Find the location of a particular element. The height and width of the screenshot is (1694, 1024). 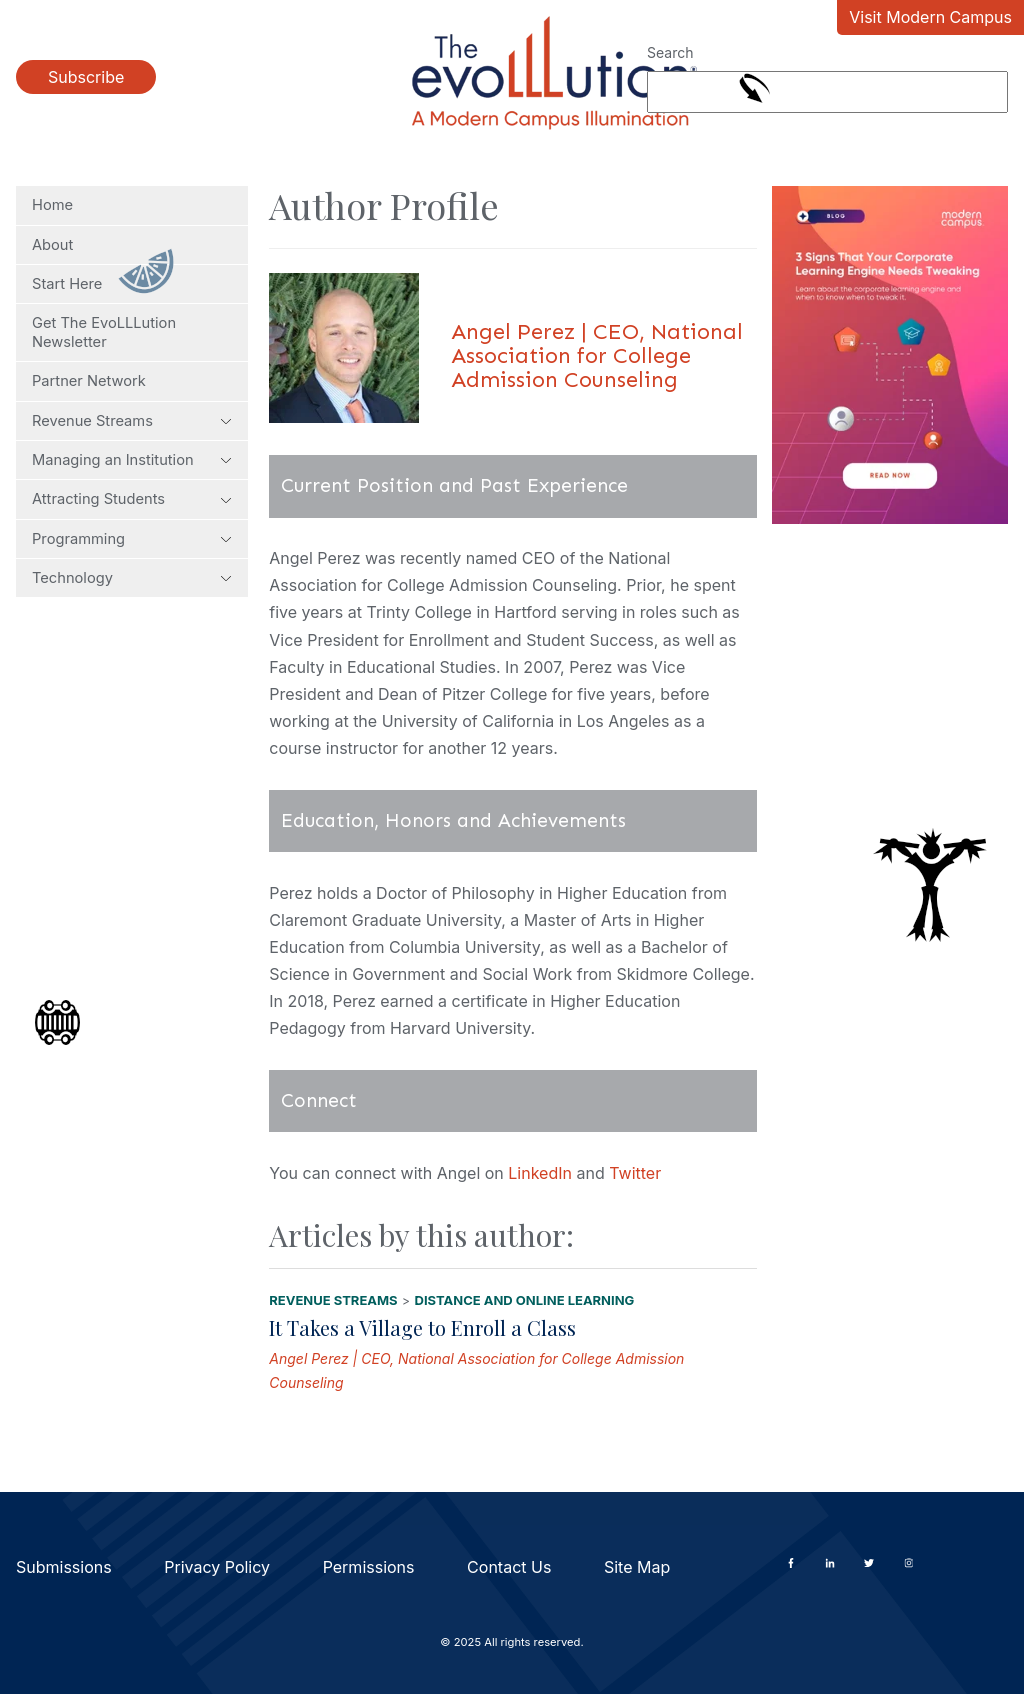

indicates a farm or agricultural game section is located at coordinates (931, 884).